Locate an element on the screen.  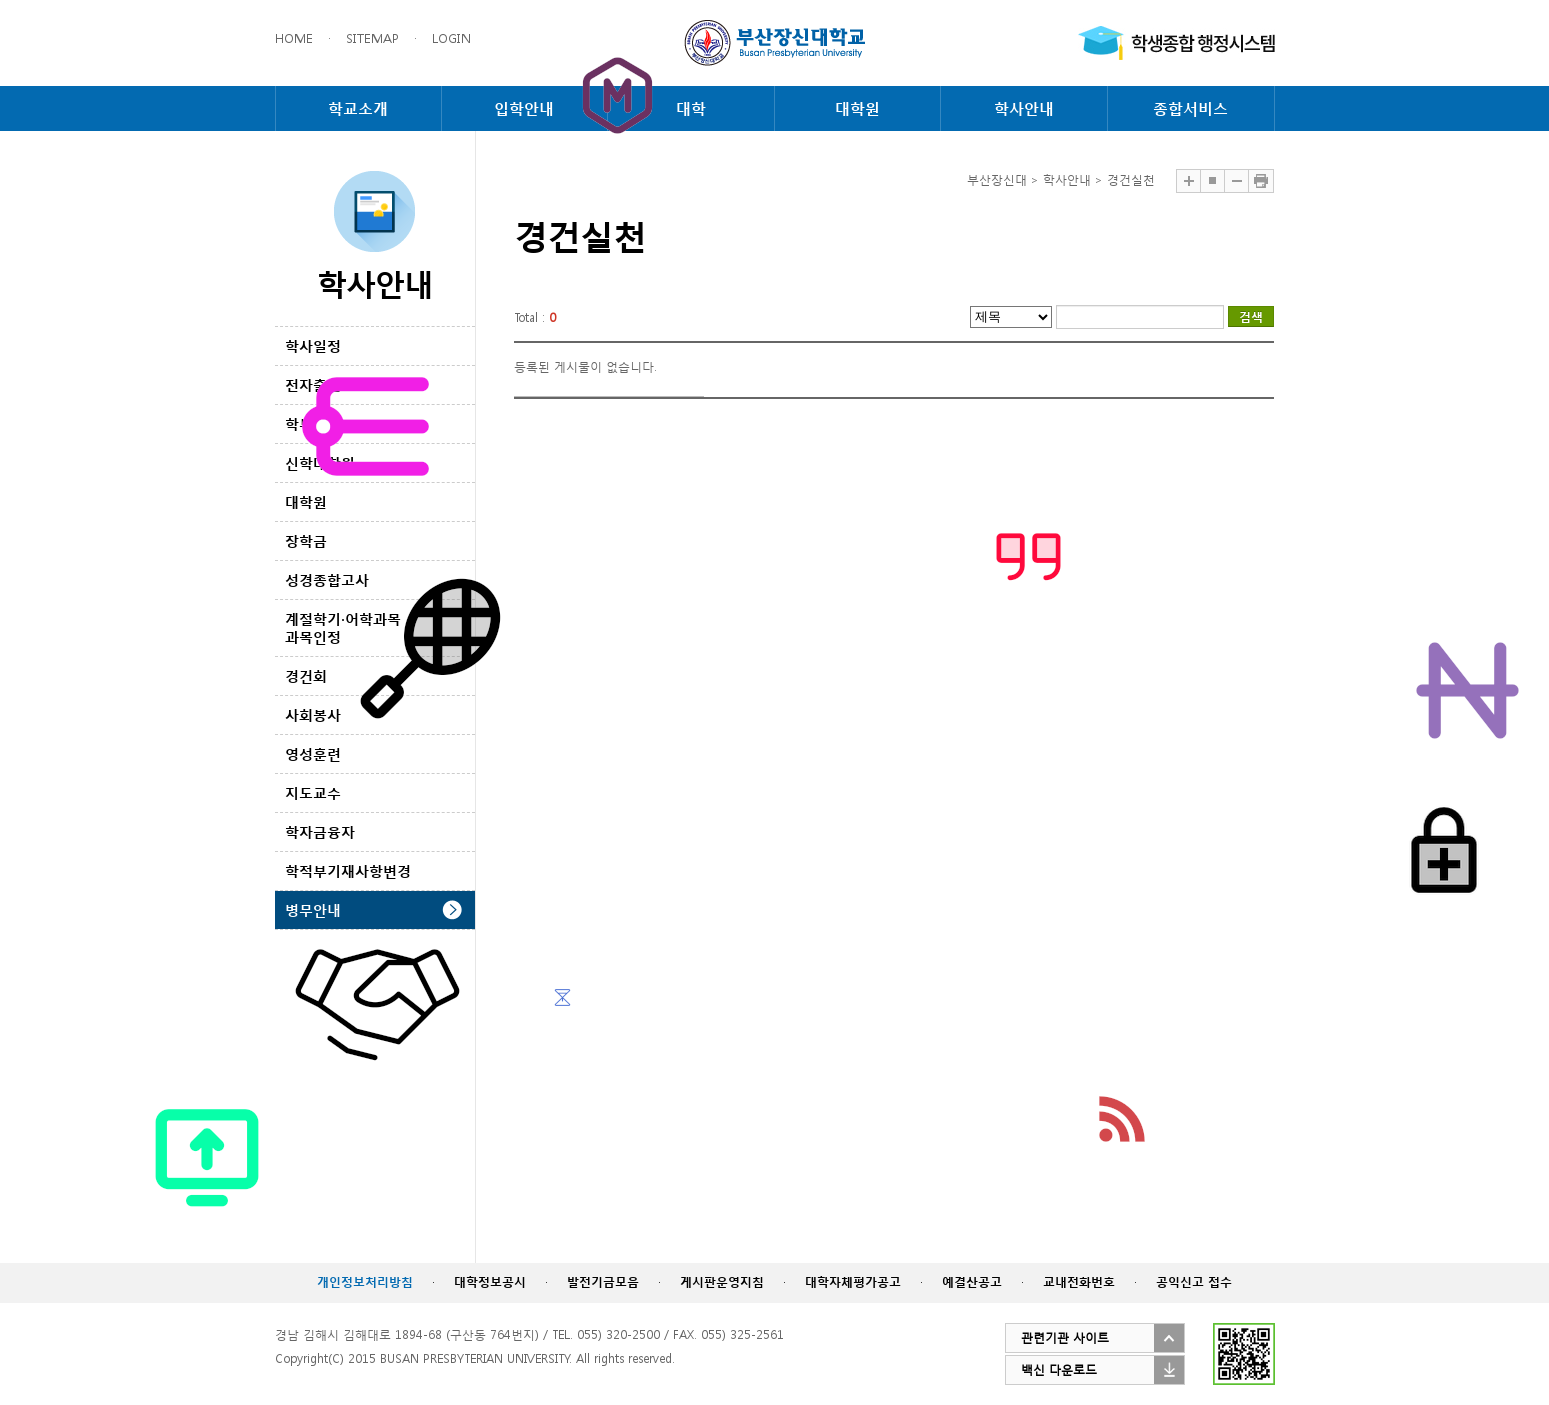
view testimonials or customer quotes is located at coordinates (1028, 555).